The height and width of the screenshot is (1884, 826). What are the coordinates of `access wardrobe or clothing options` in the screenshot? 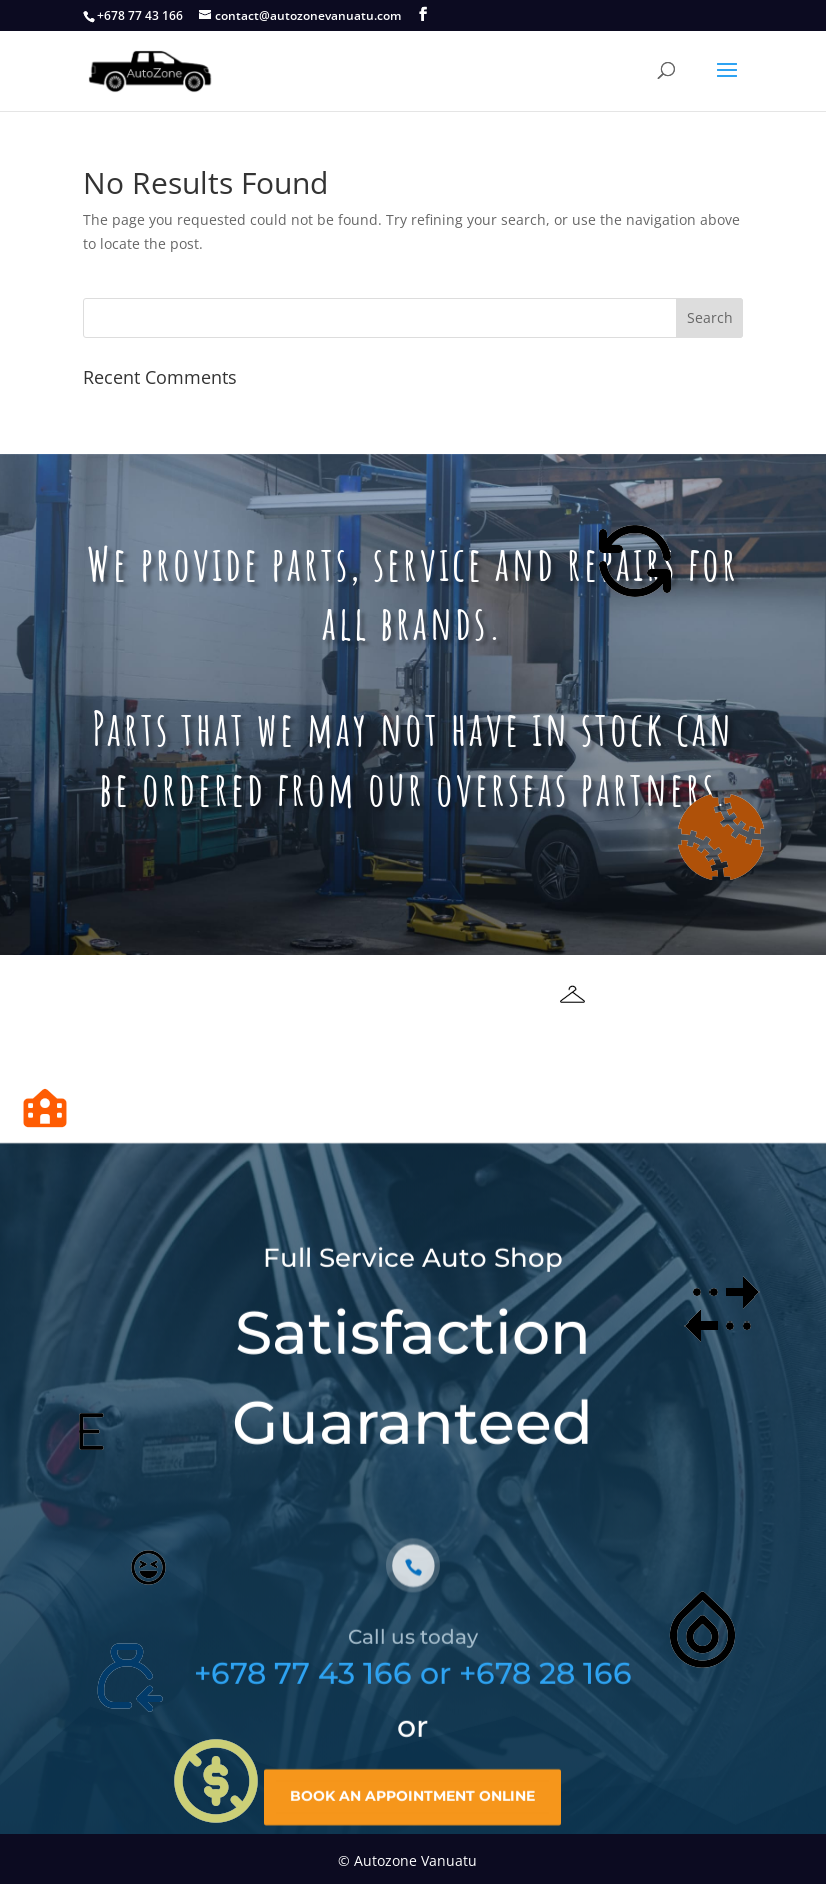 It's located at (572, 995).